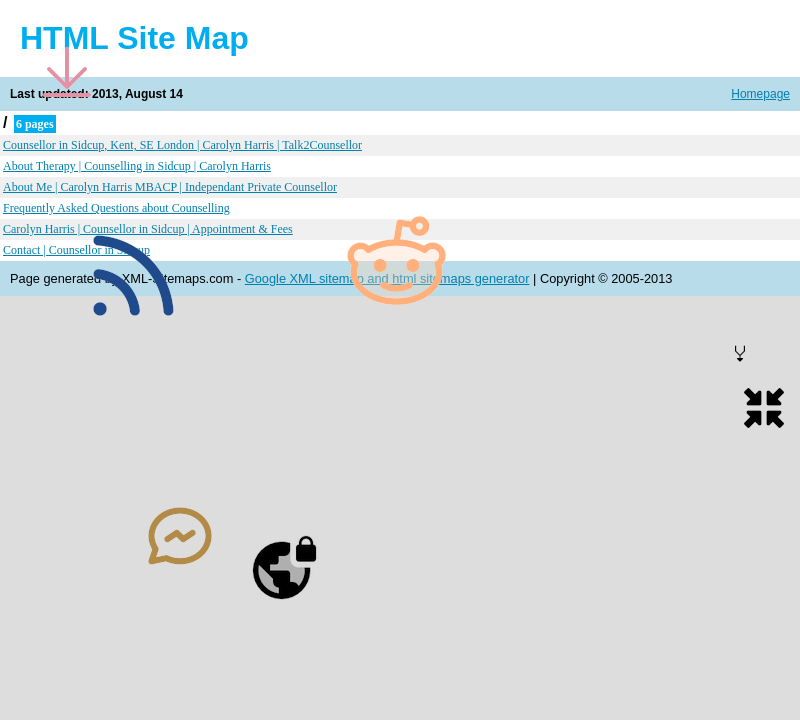 The width and height of the screenshot is (800, 720). Describe the element at coordinates (764, 408) in the screenshot. I see `exit fullscreen mode` at that location.